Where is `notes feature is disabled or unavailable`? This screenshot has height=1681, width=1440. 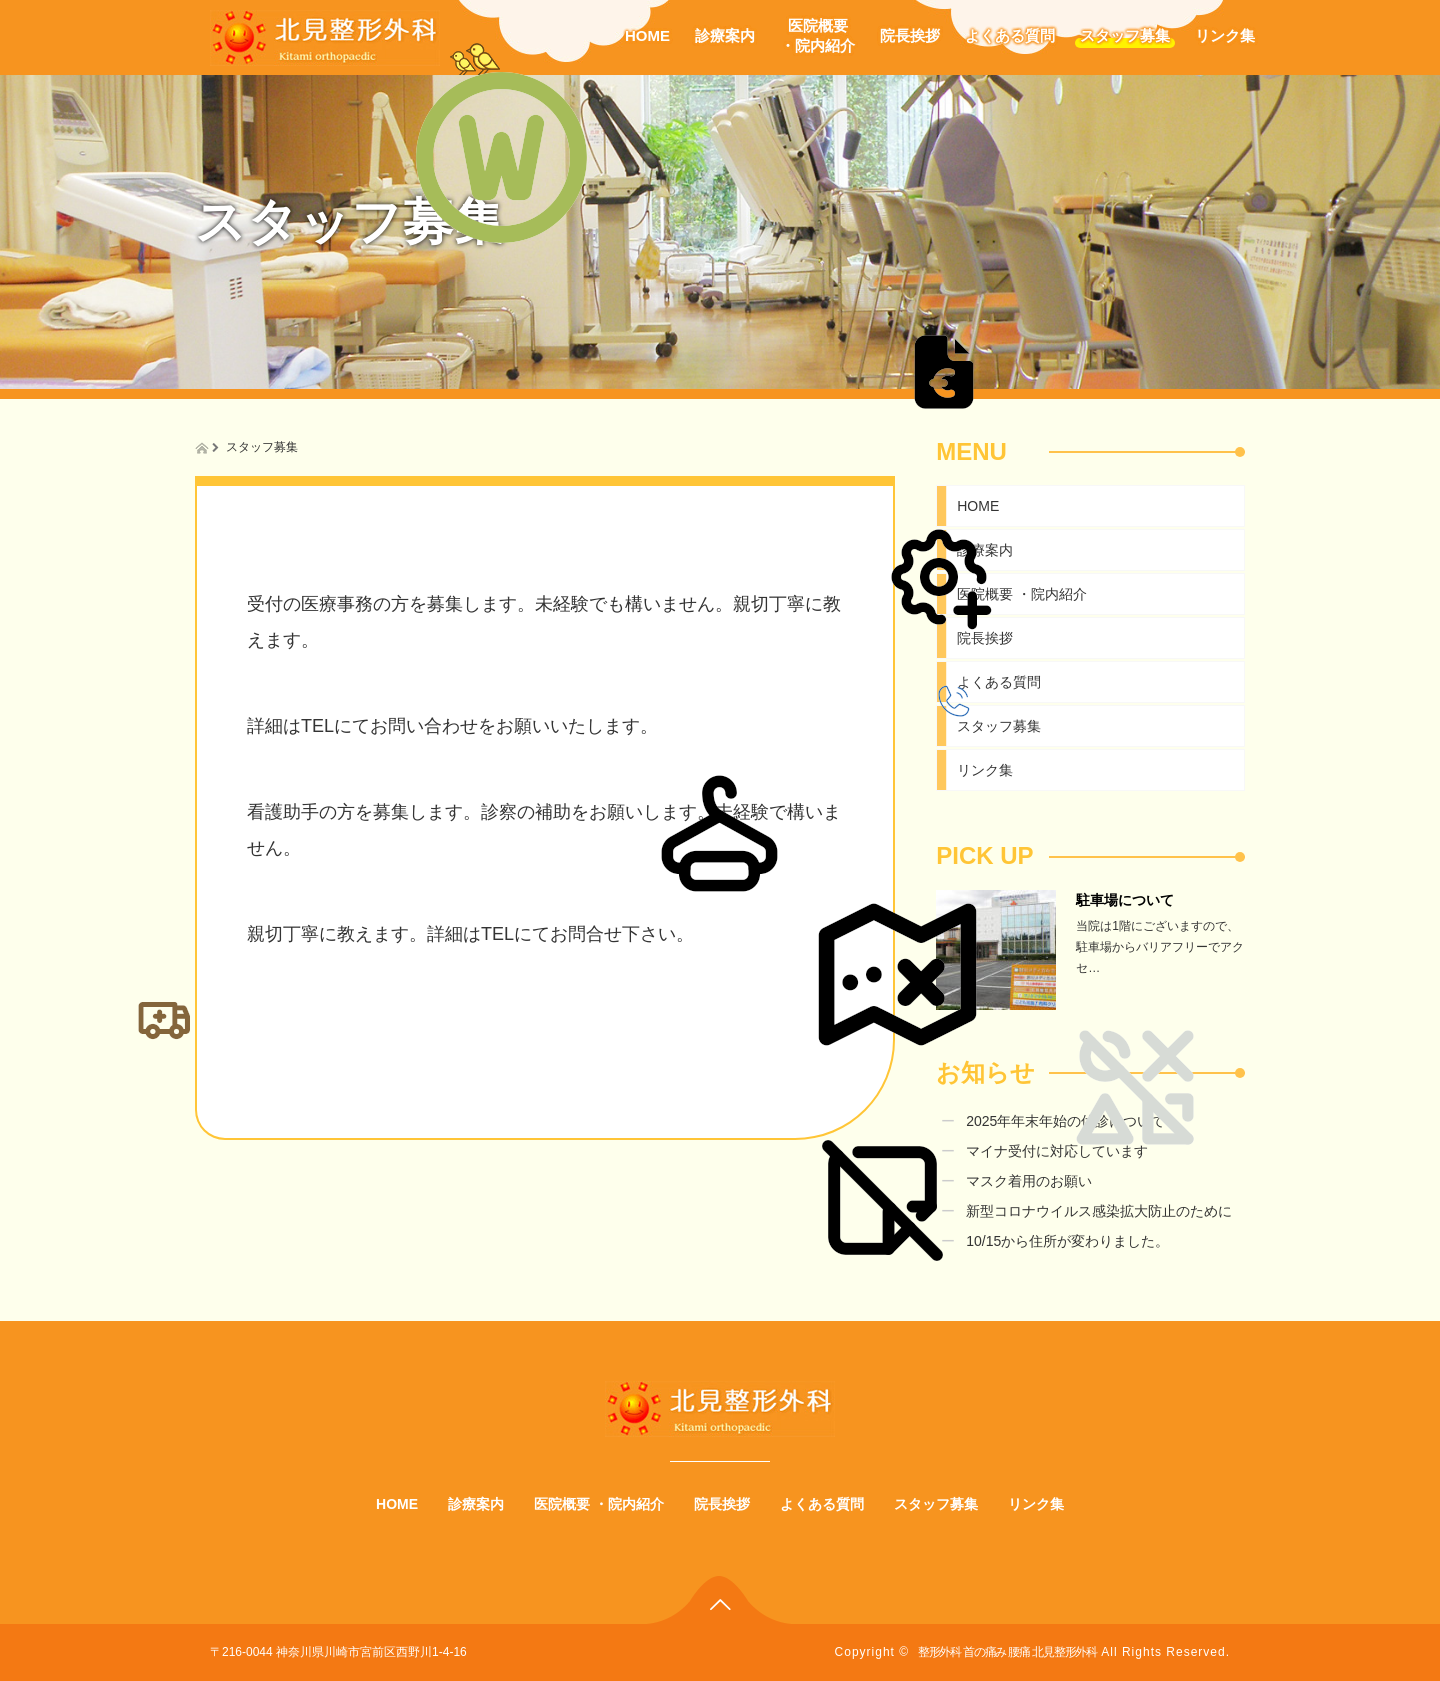 notes feature is disabled or unavailable is located at coordinates (882, 1200).